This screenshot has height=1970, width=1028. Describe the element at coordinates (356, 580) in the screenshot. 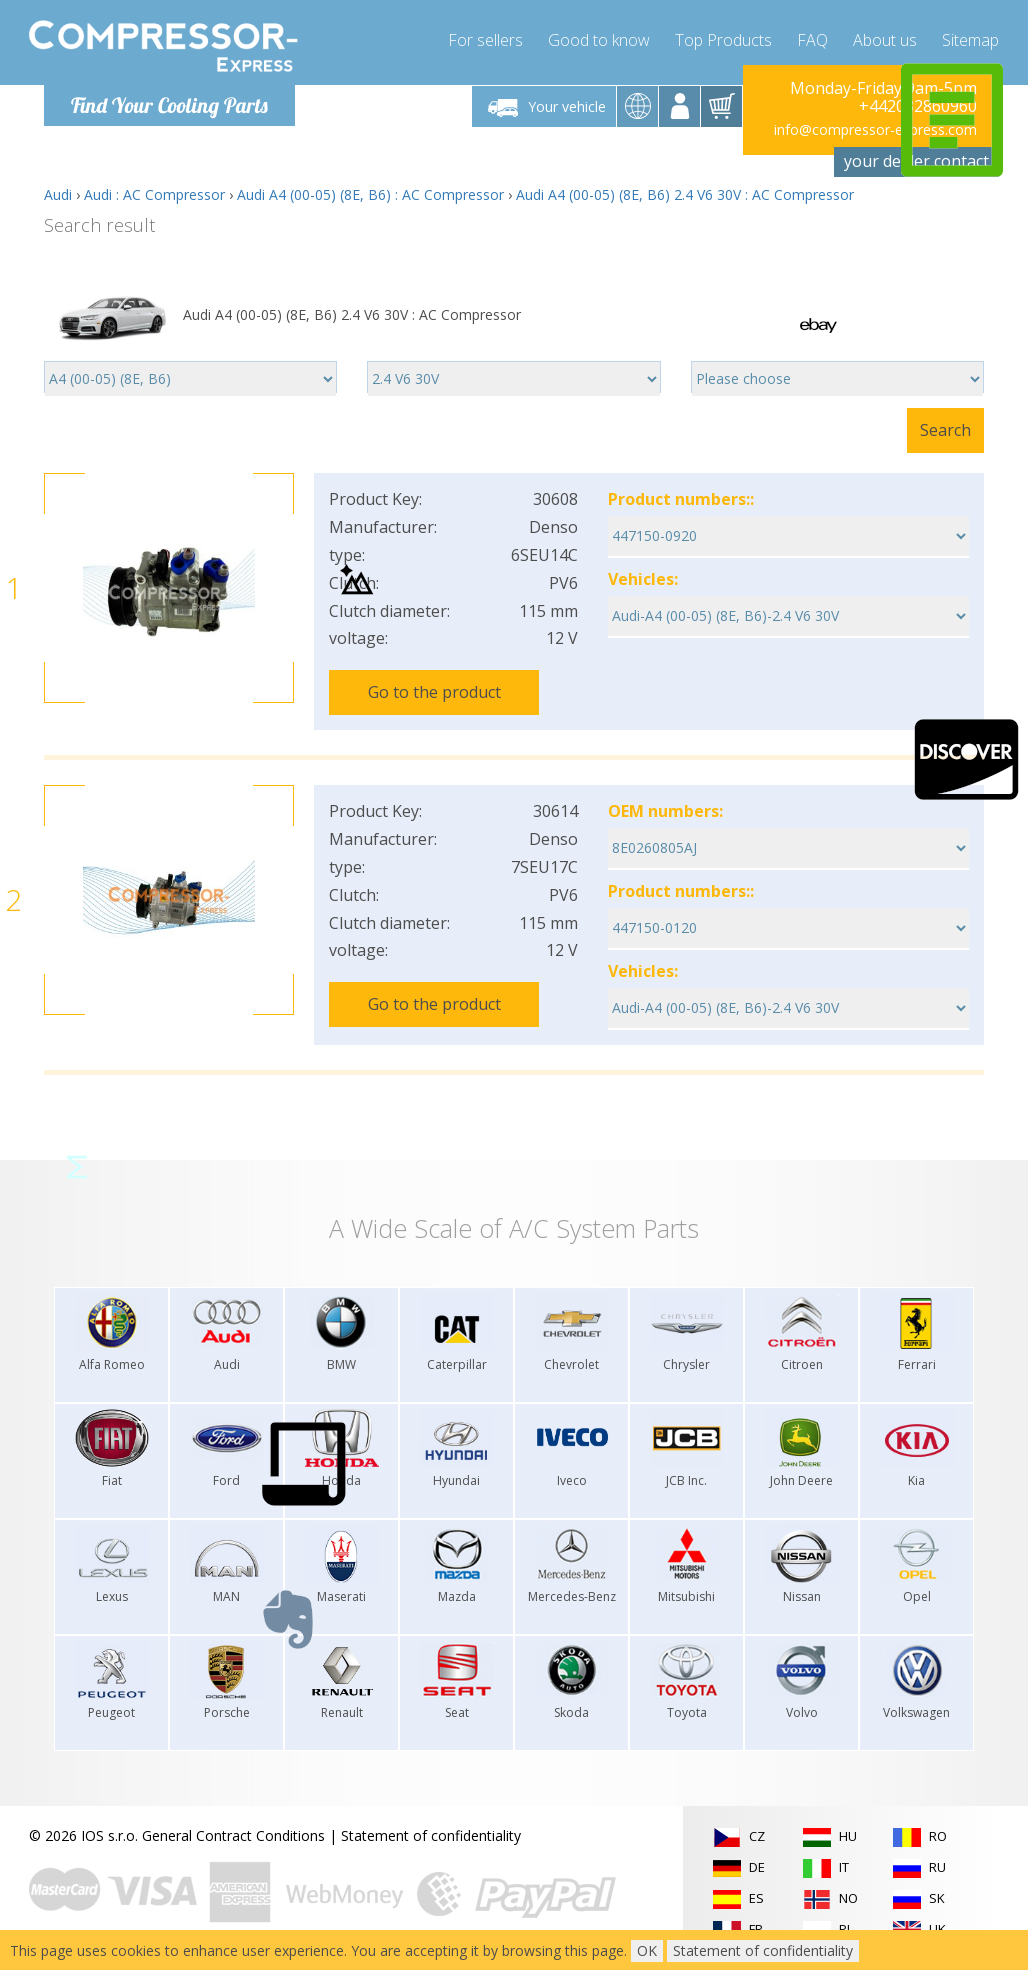

I see `generate AI-enhanced landscape images` at that location.